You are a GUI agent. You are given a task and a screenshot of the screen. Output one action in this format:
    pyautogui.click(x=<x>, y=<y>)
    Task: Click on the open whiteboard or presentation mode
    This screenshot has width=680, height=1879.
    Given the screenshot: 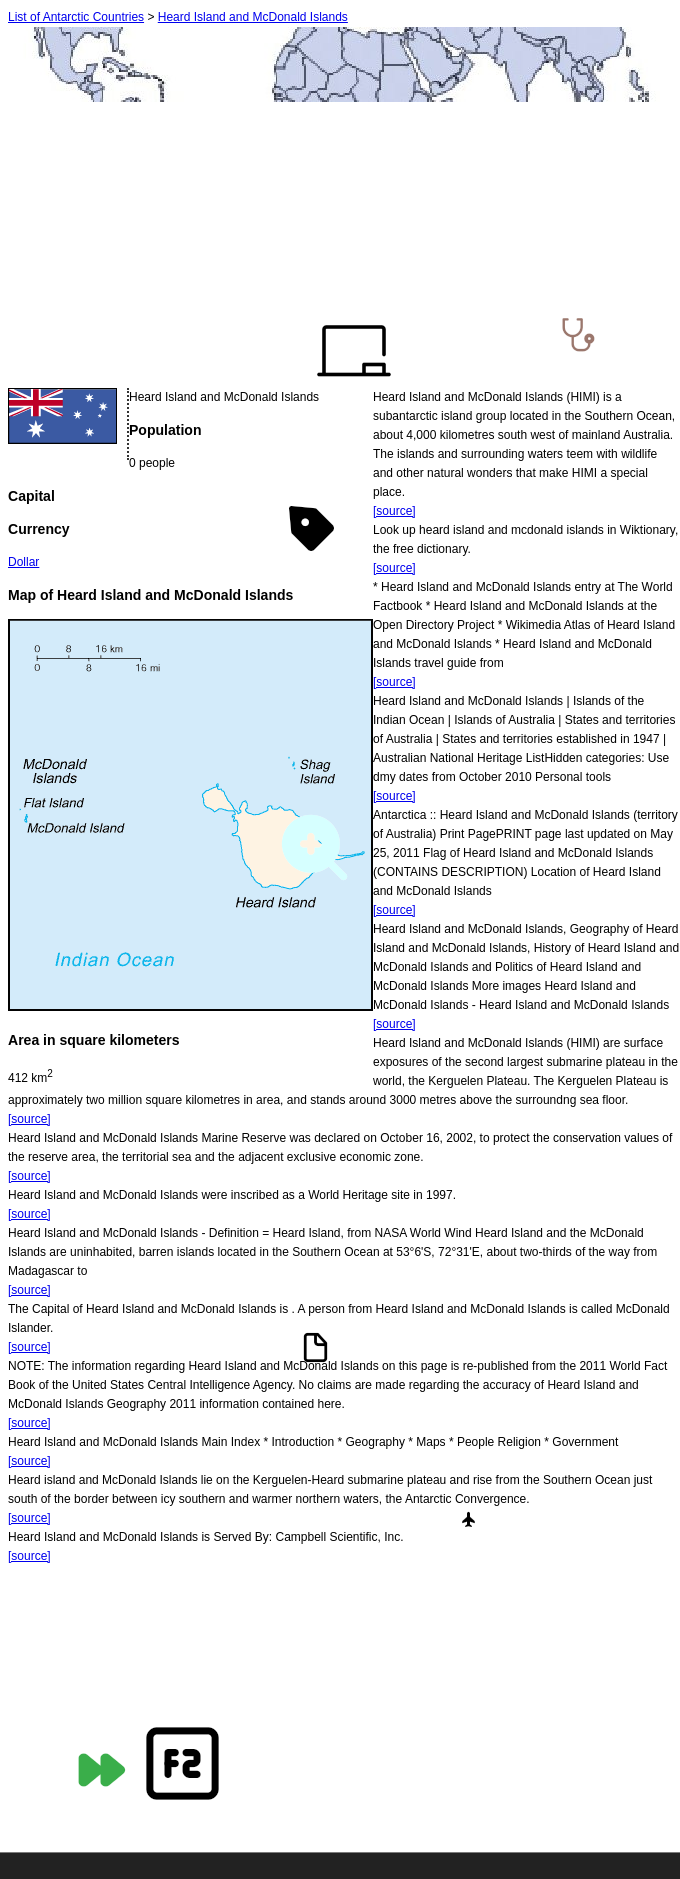 What is the action you would take?
    pyautogui.click(x=354, y=352)
    